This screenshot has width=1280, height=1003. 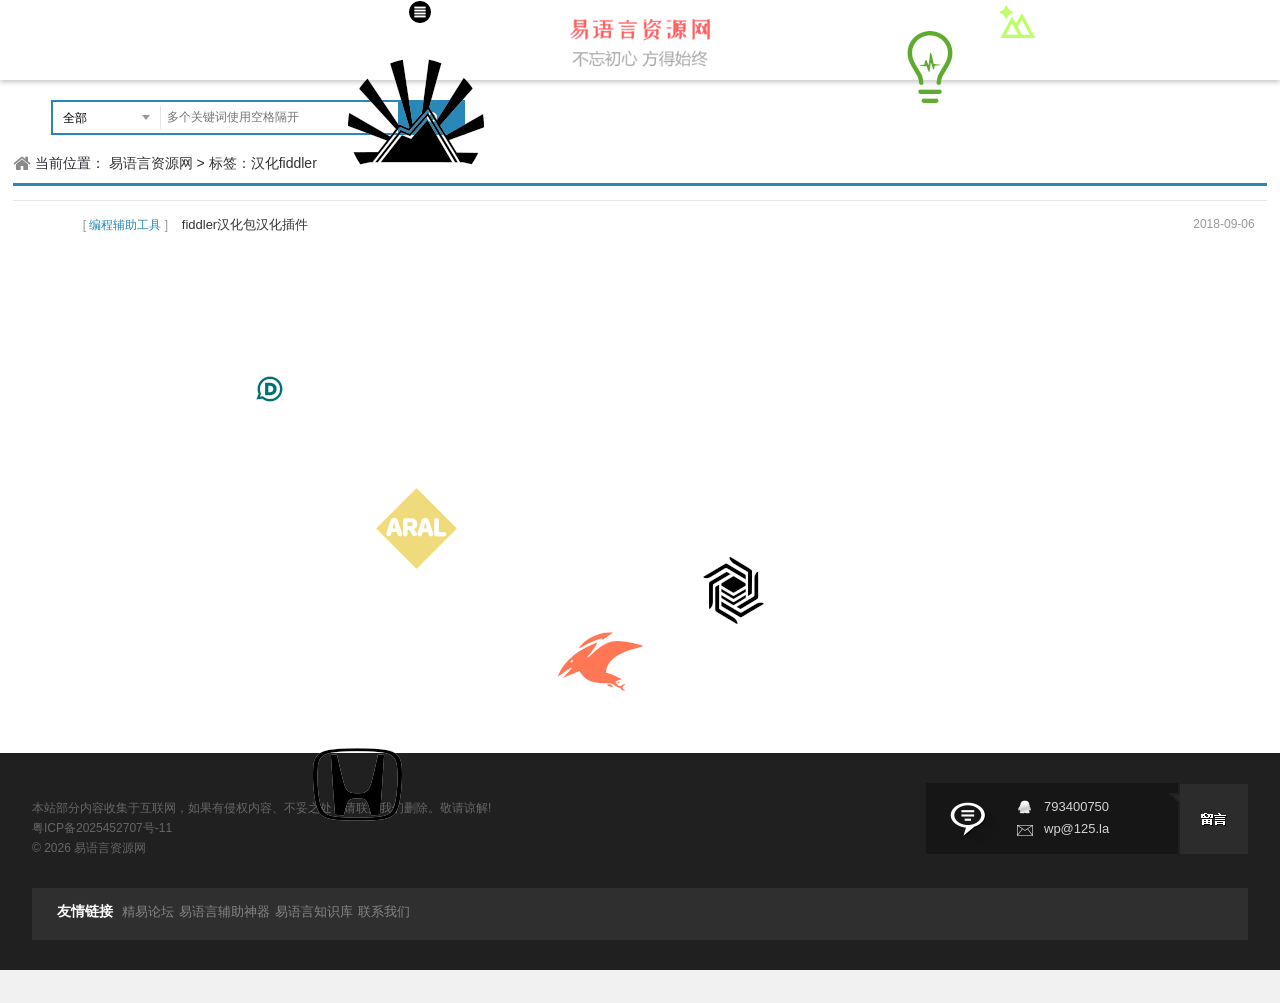 I want to click on medapps healthcare technology logo, so click(x=930, y=67).